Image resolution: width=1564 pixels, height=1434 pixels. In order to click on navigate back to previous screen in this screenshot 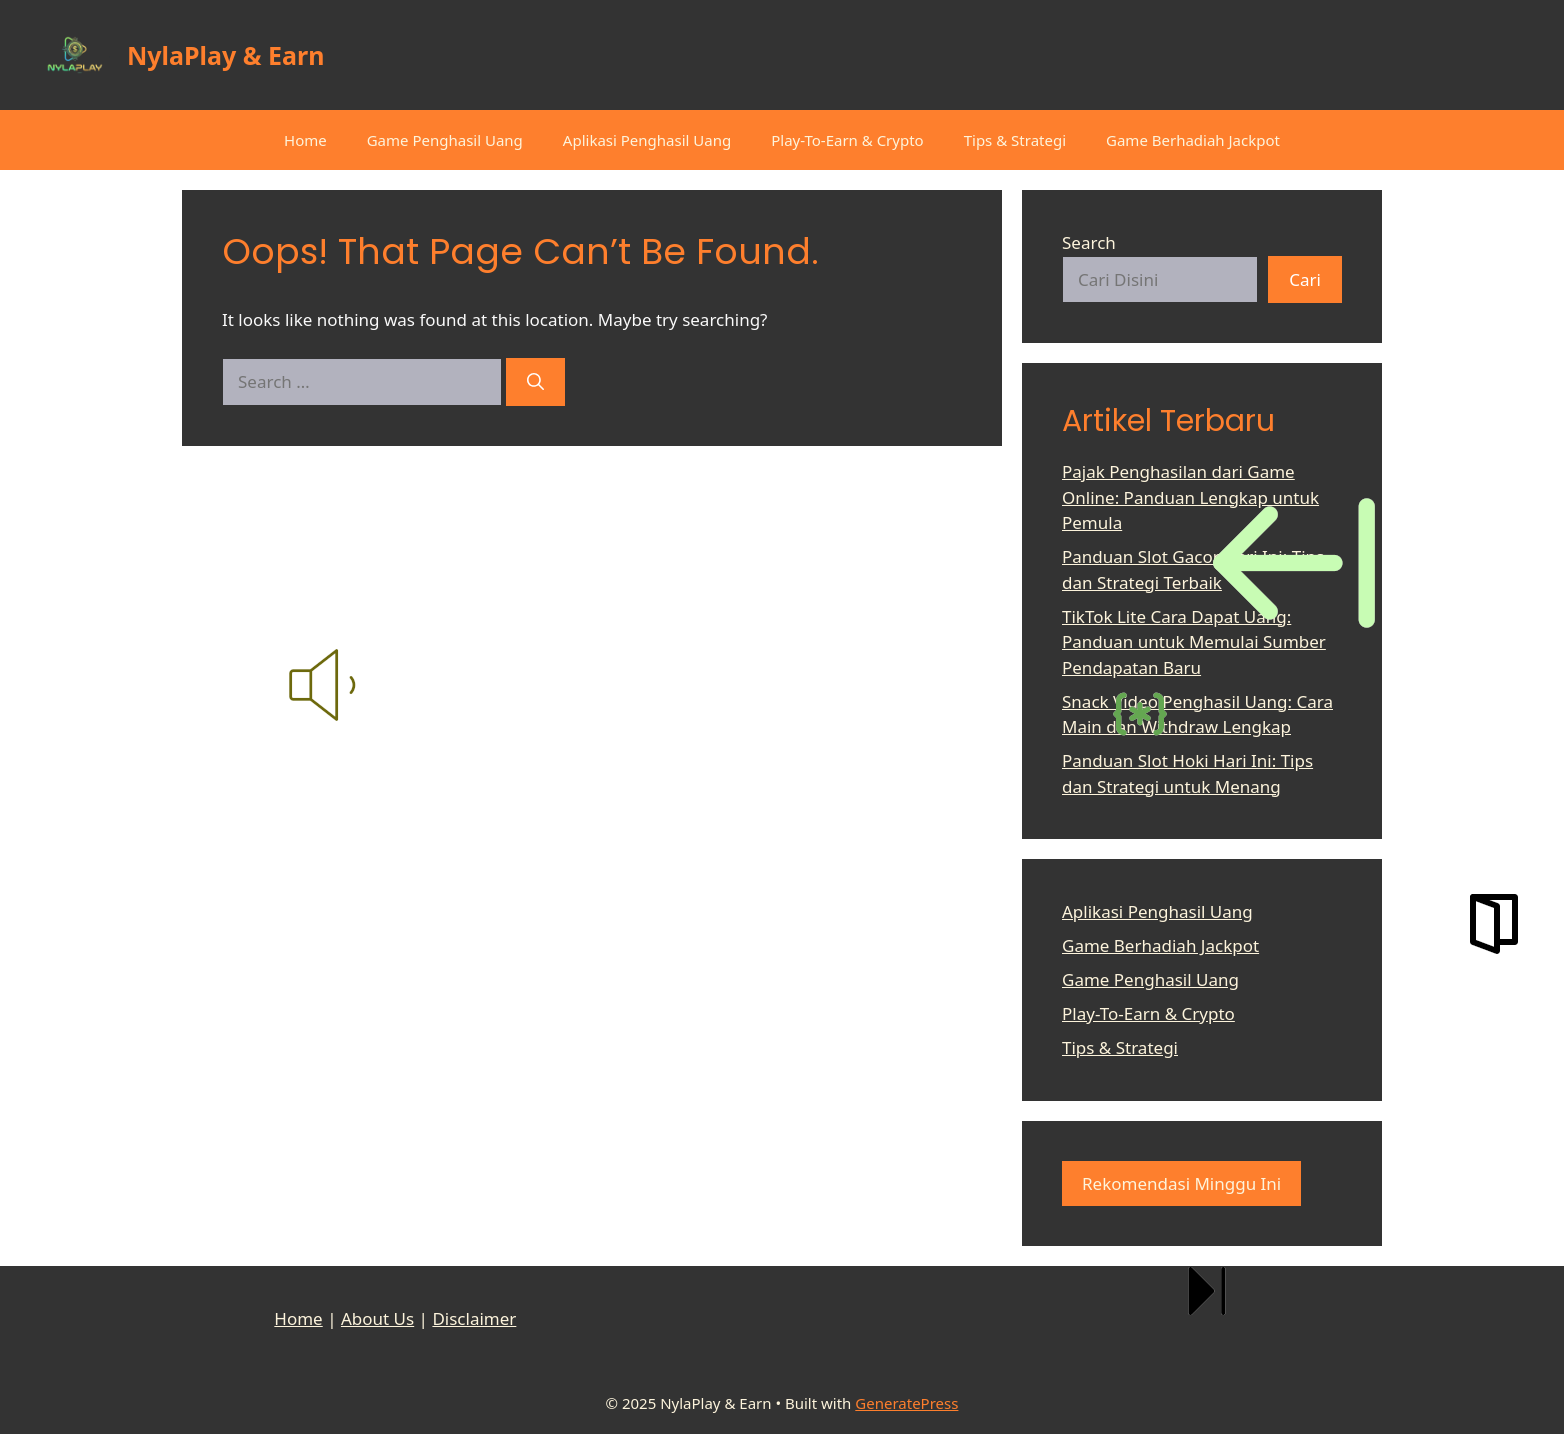, I will do `click(1294, 563)`.